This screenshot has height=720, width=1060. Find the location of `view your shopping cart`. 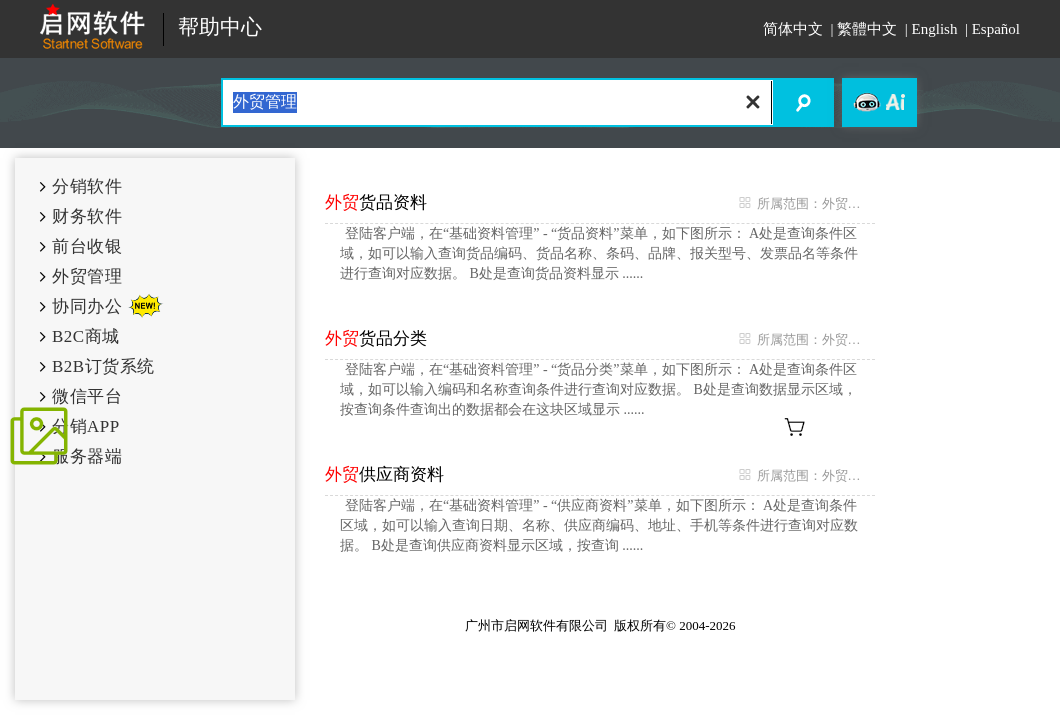

view your shopping cart is located at coordinates (795, 427).